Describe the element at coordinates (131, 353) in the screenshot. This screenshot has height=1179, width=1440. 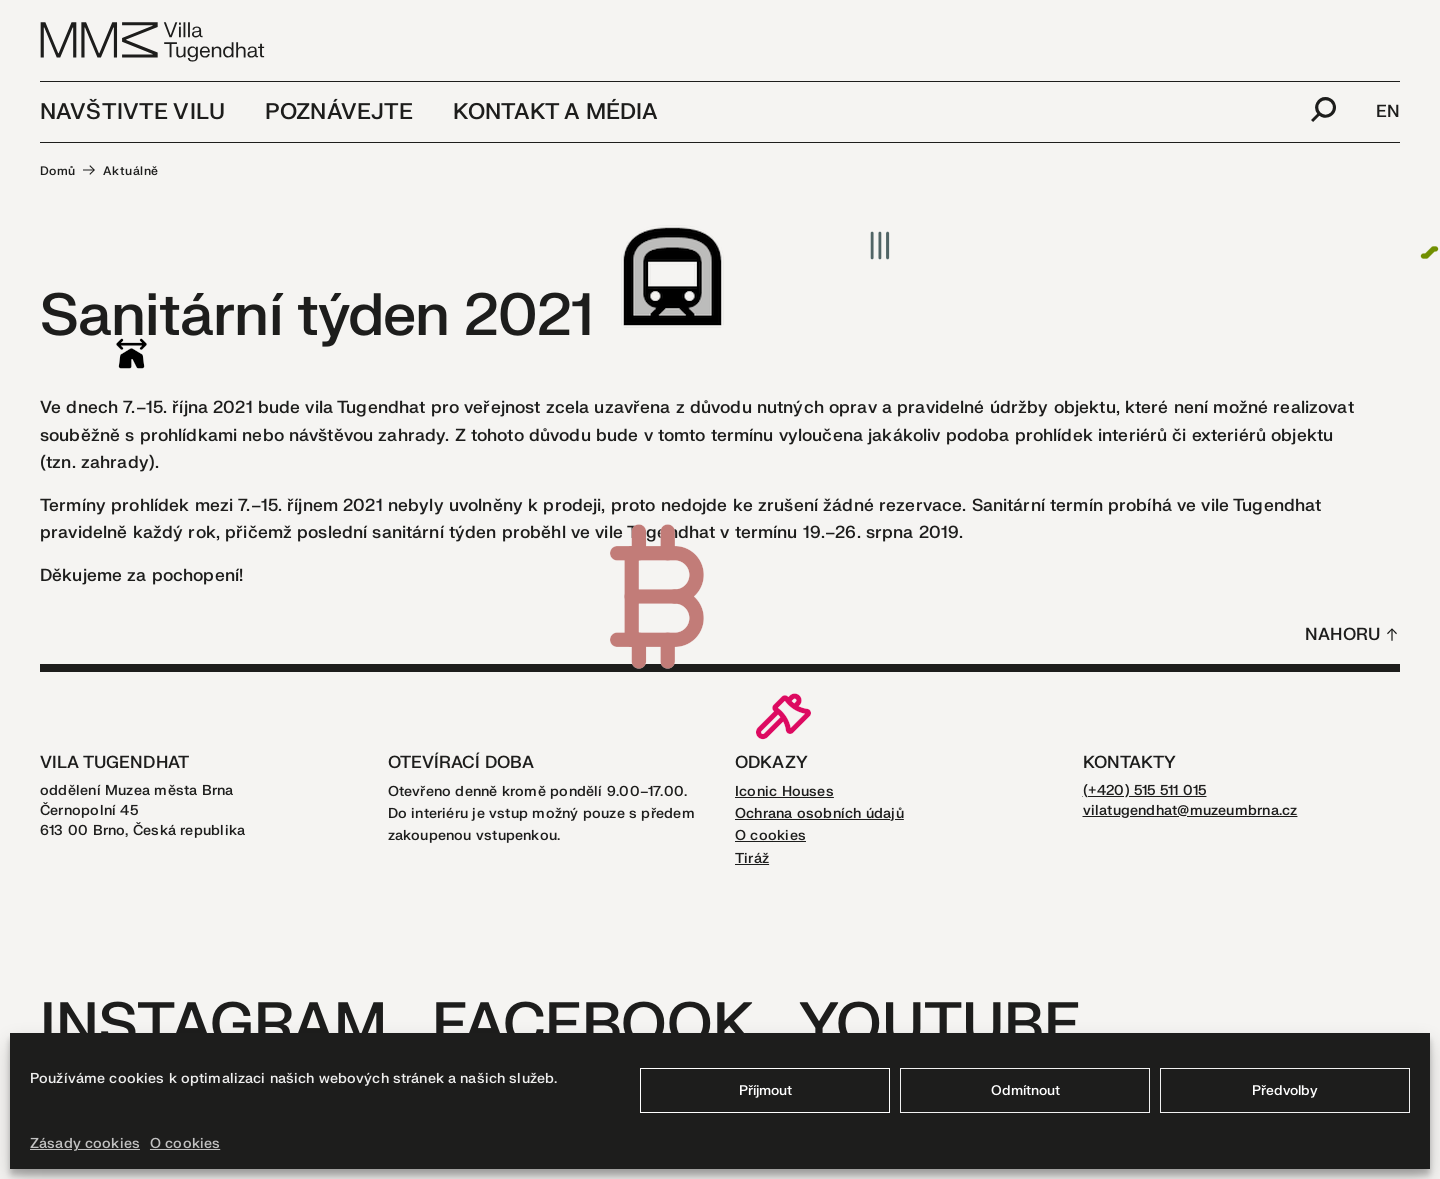
I see `adjust tent or campsite width` at that location.